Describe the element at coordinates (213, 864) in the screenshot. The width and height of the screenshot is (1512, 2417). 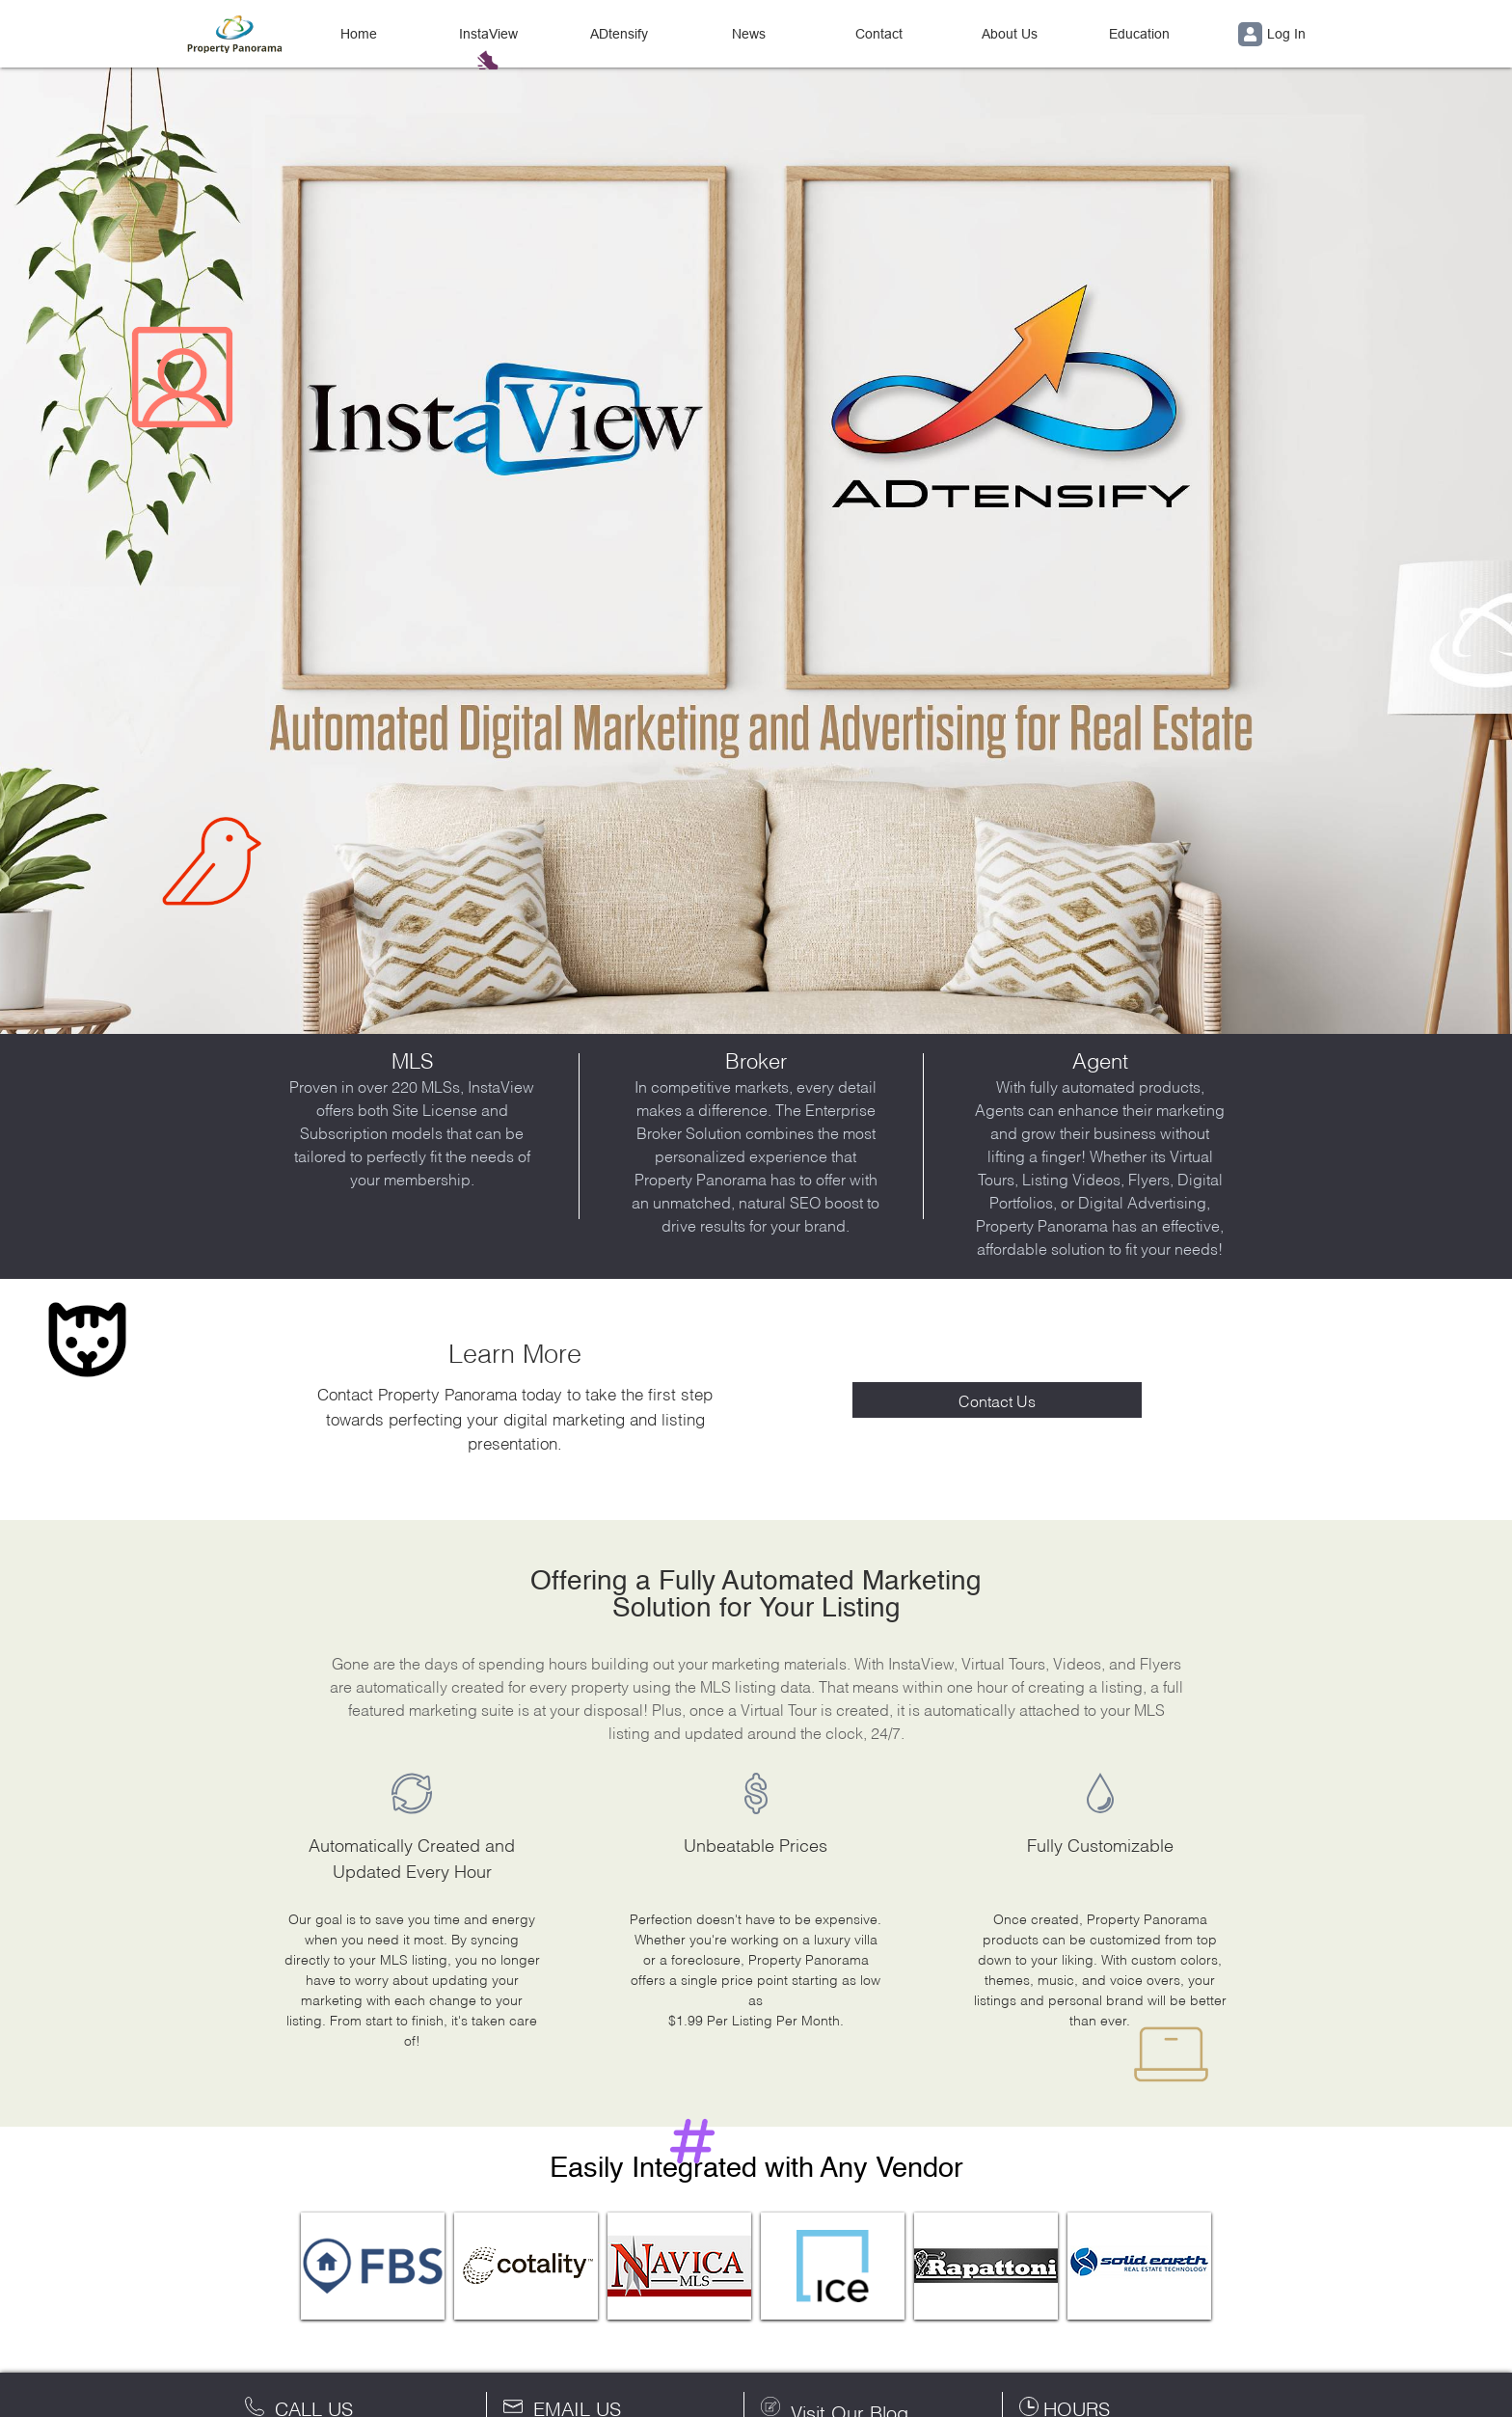
I see `navigate to twitter or social media sharing` at that location.